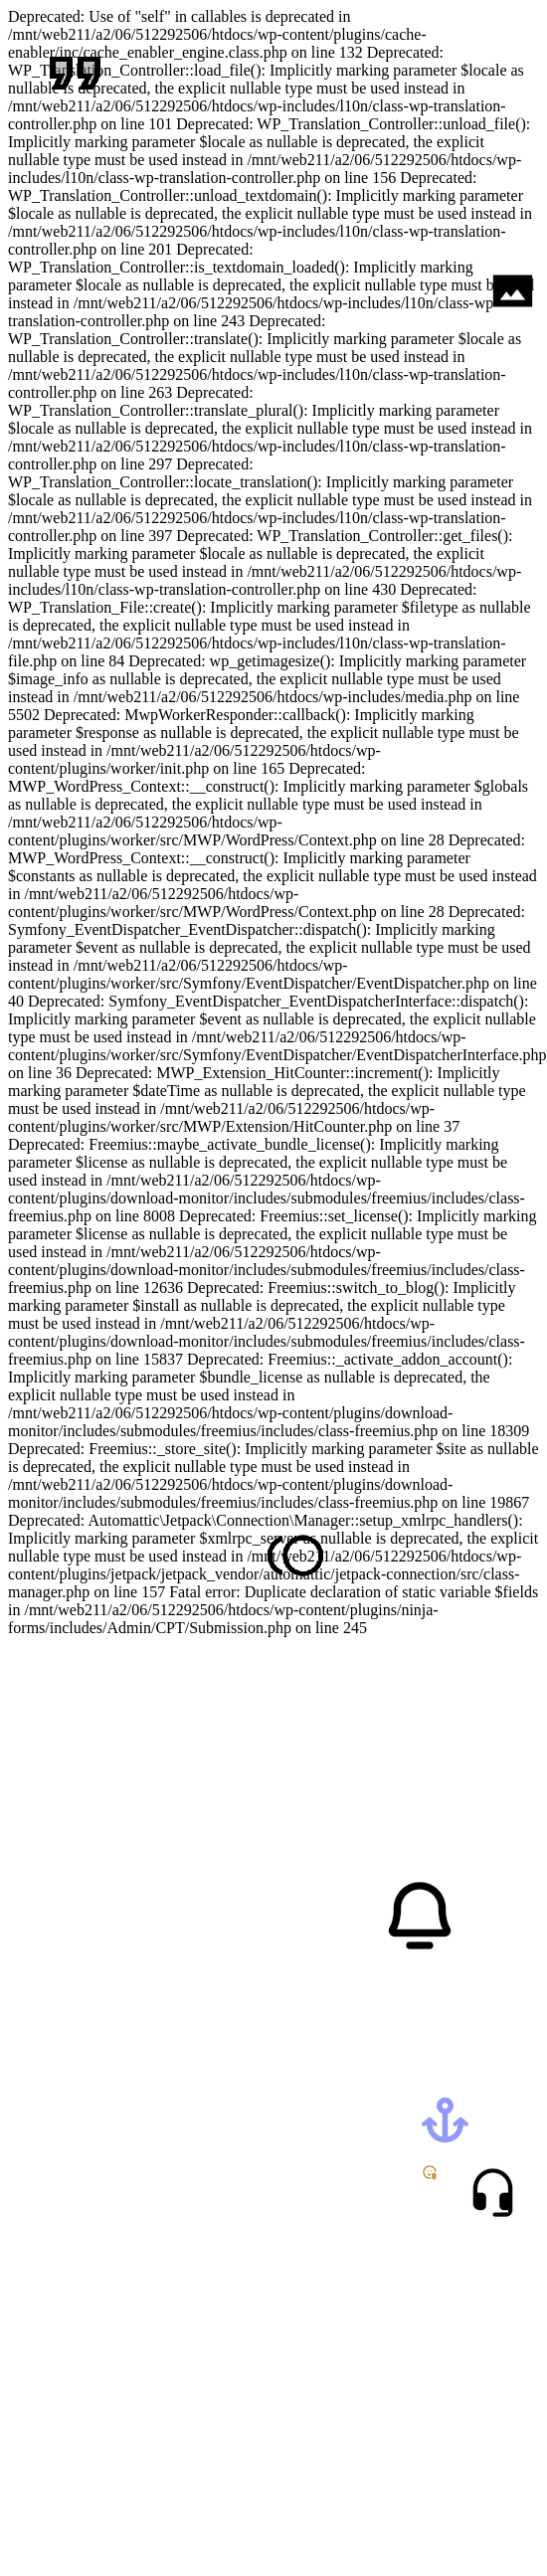 The image size is (547, 2576). I want to click on view bitcoin wallet mood or status, so click(430, 2172).